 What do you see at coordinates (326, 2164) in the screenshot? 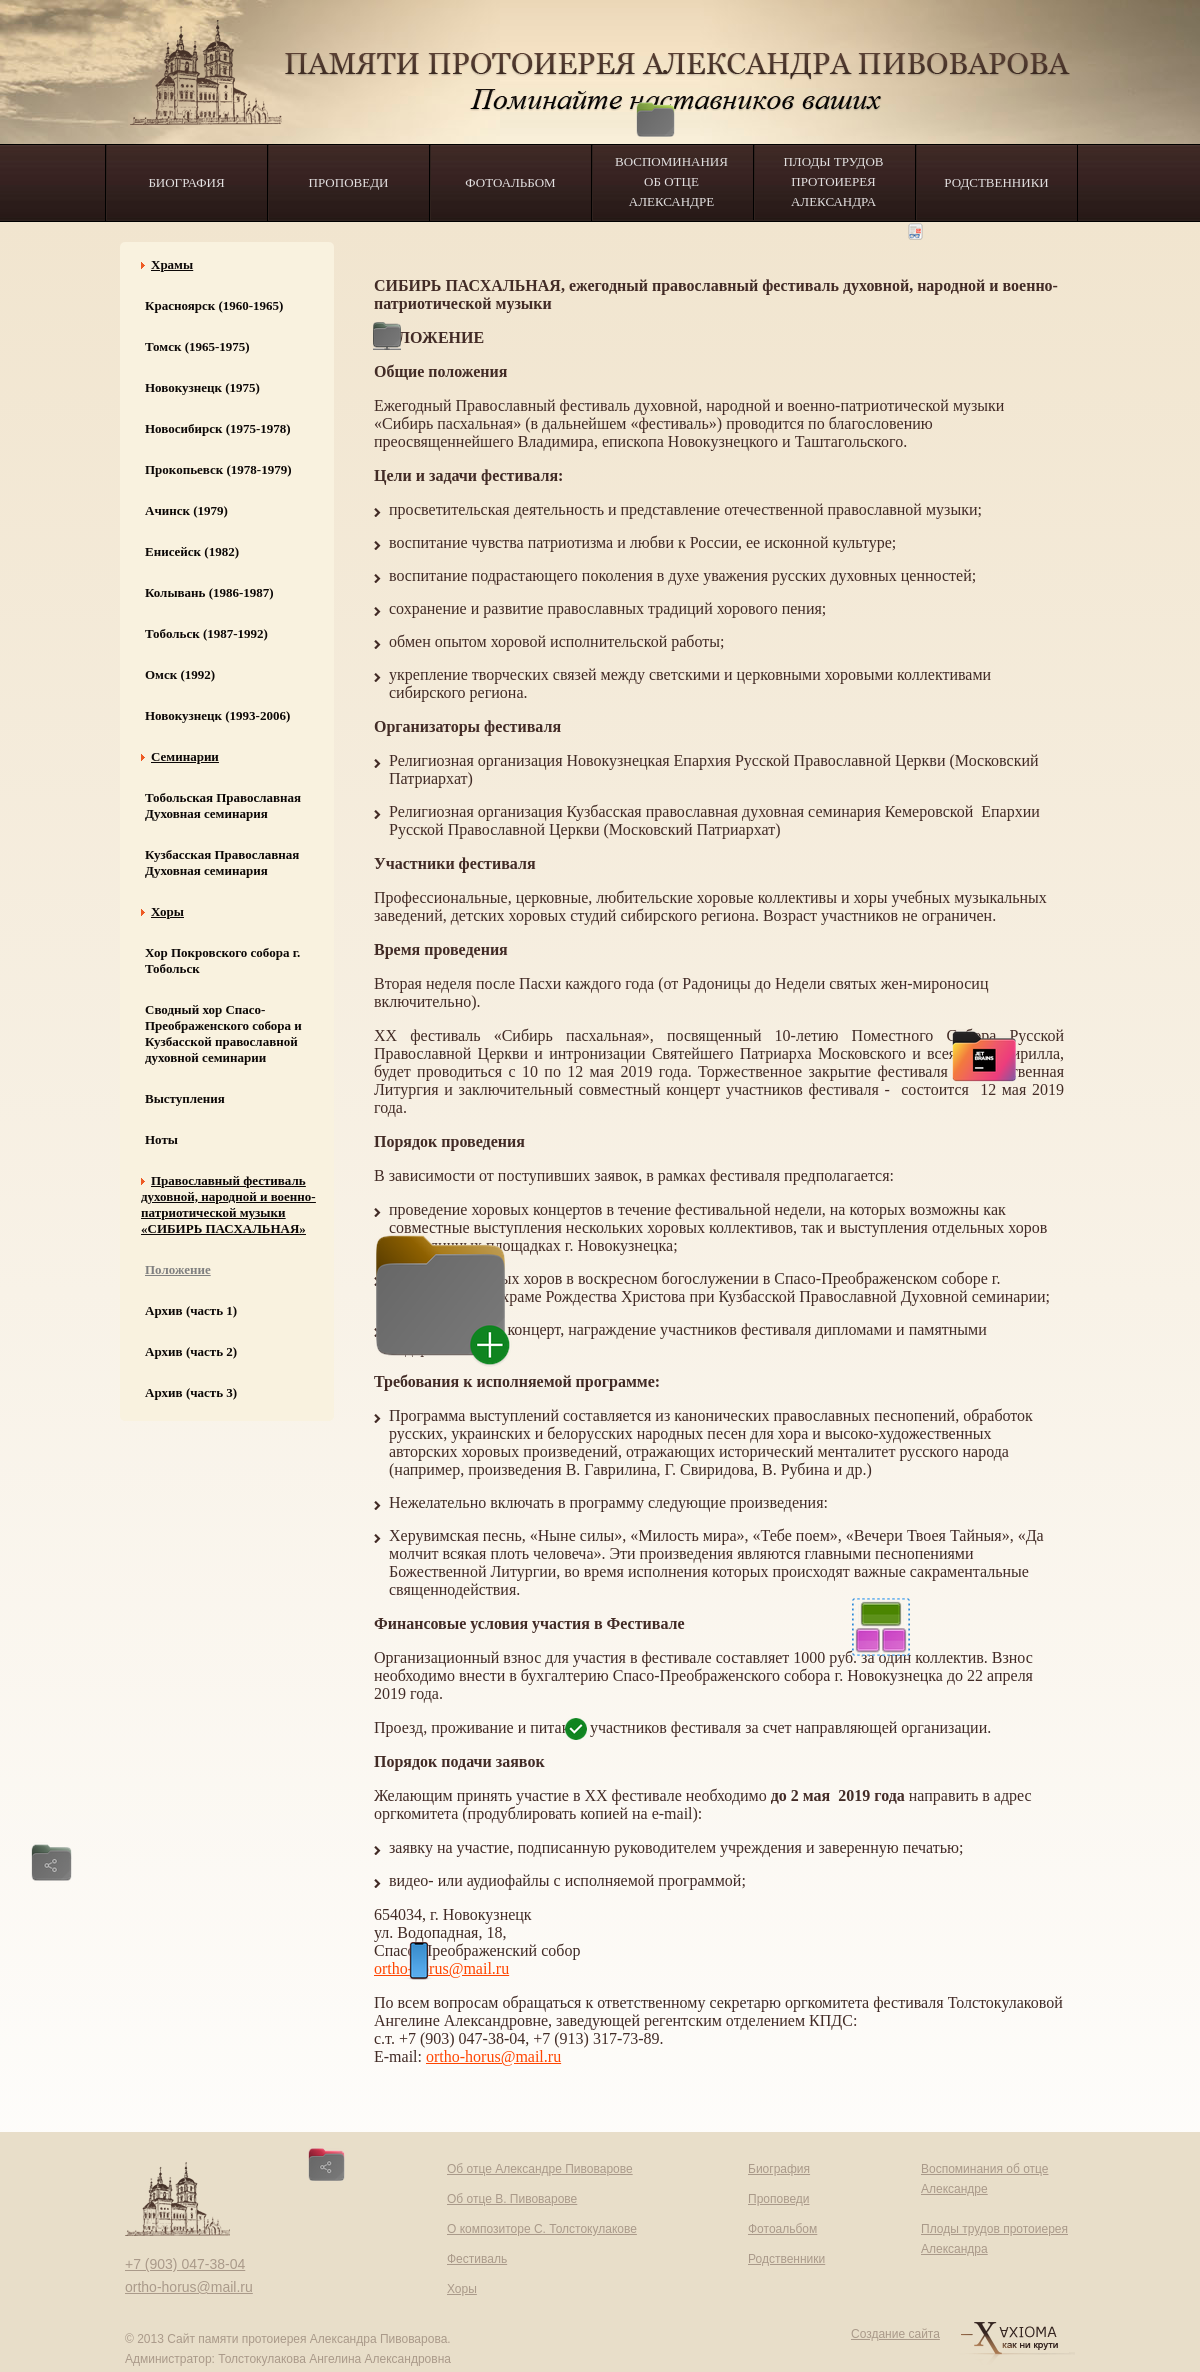
I see `access your public shared files folder` at bounding box center [326, 2164].